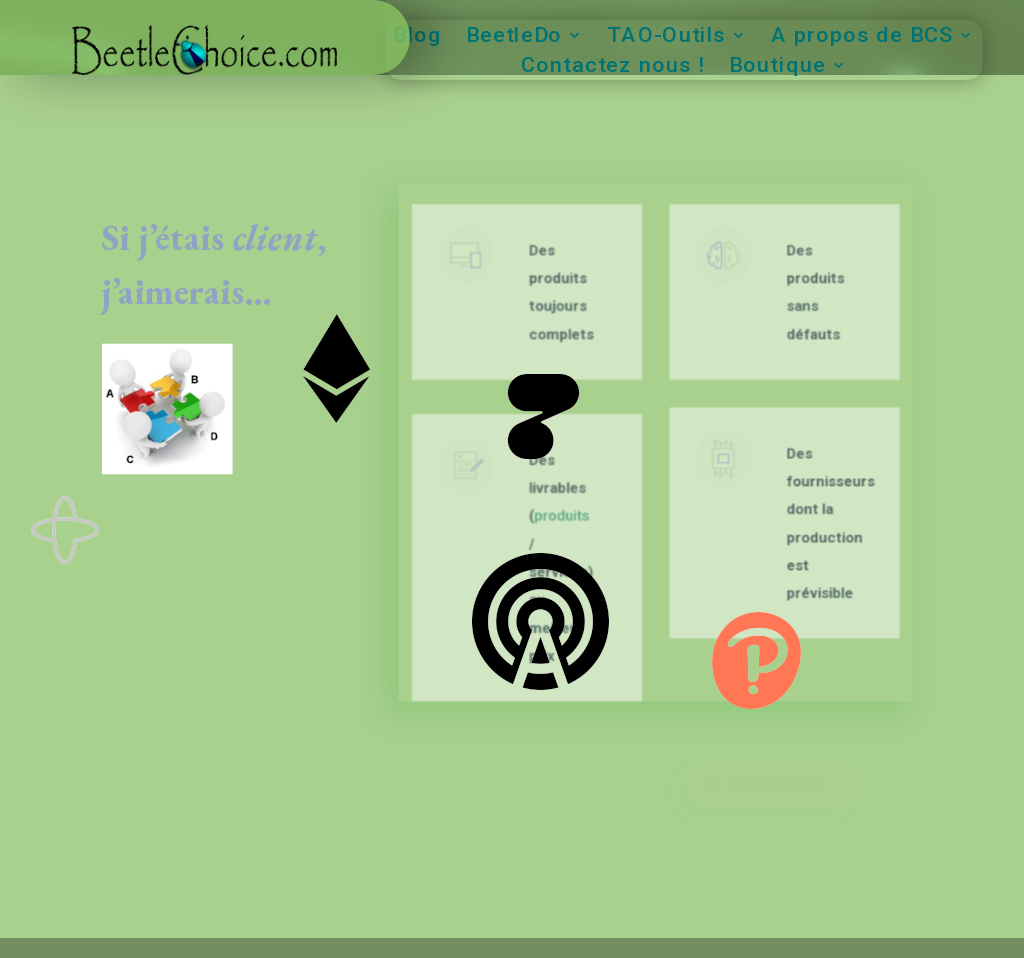  What do you see at coordinates (540, 621) in the screenshot?
I see `open the AntennaPod podcast app` at bounding box center [540, 621].